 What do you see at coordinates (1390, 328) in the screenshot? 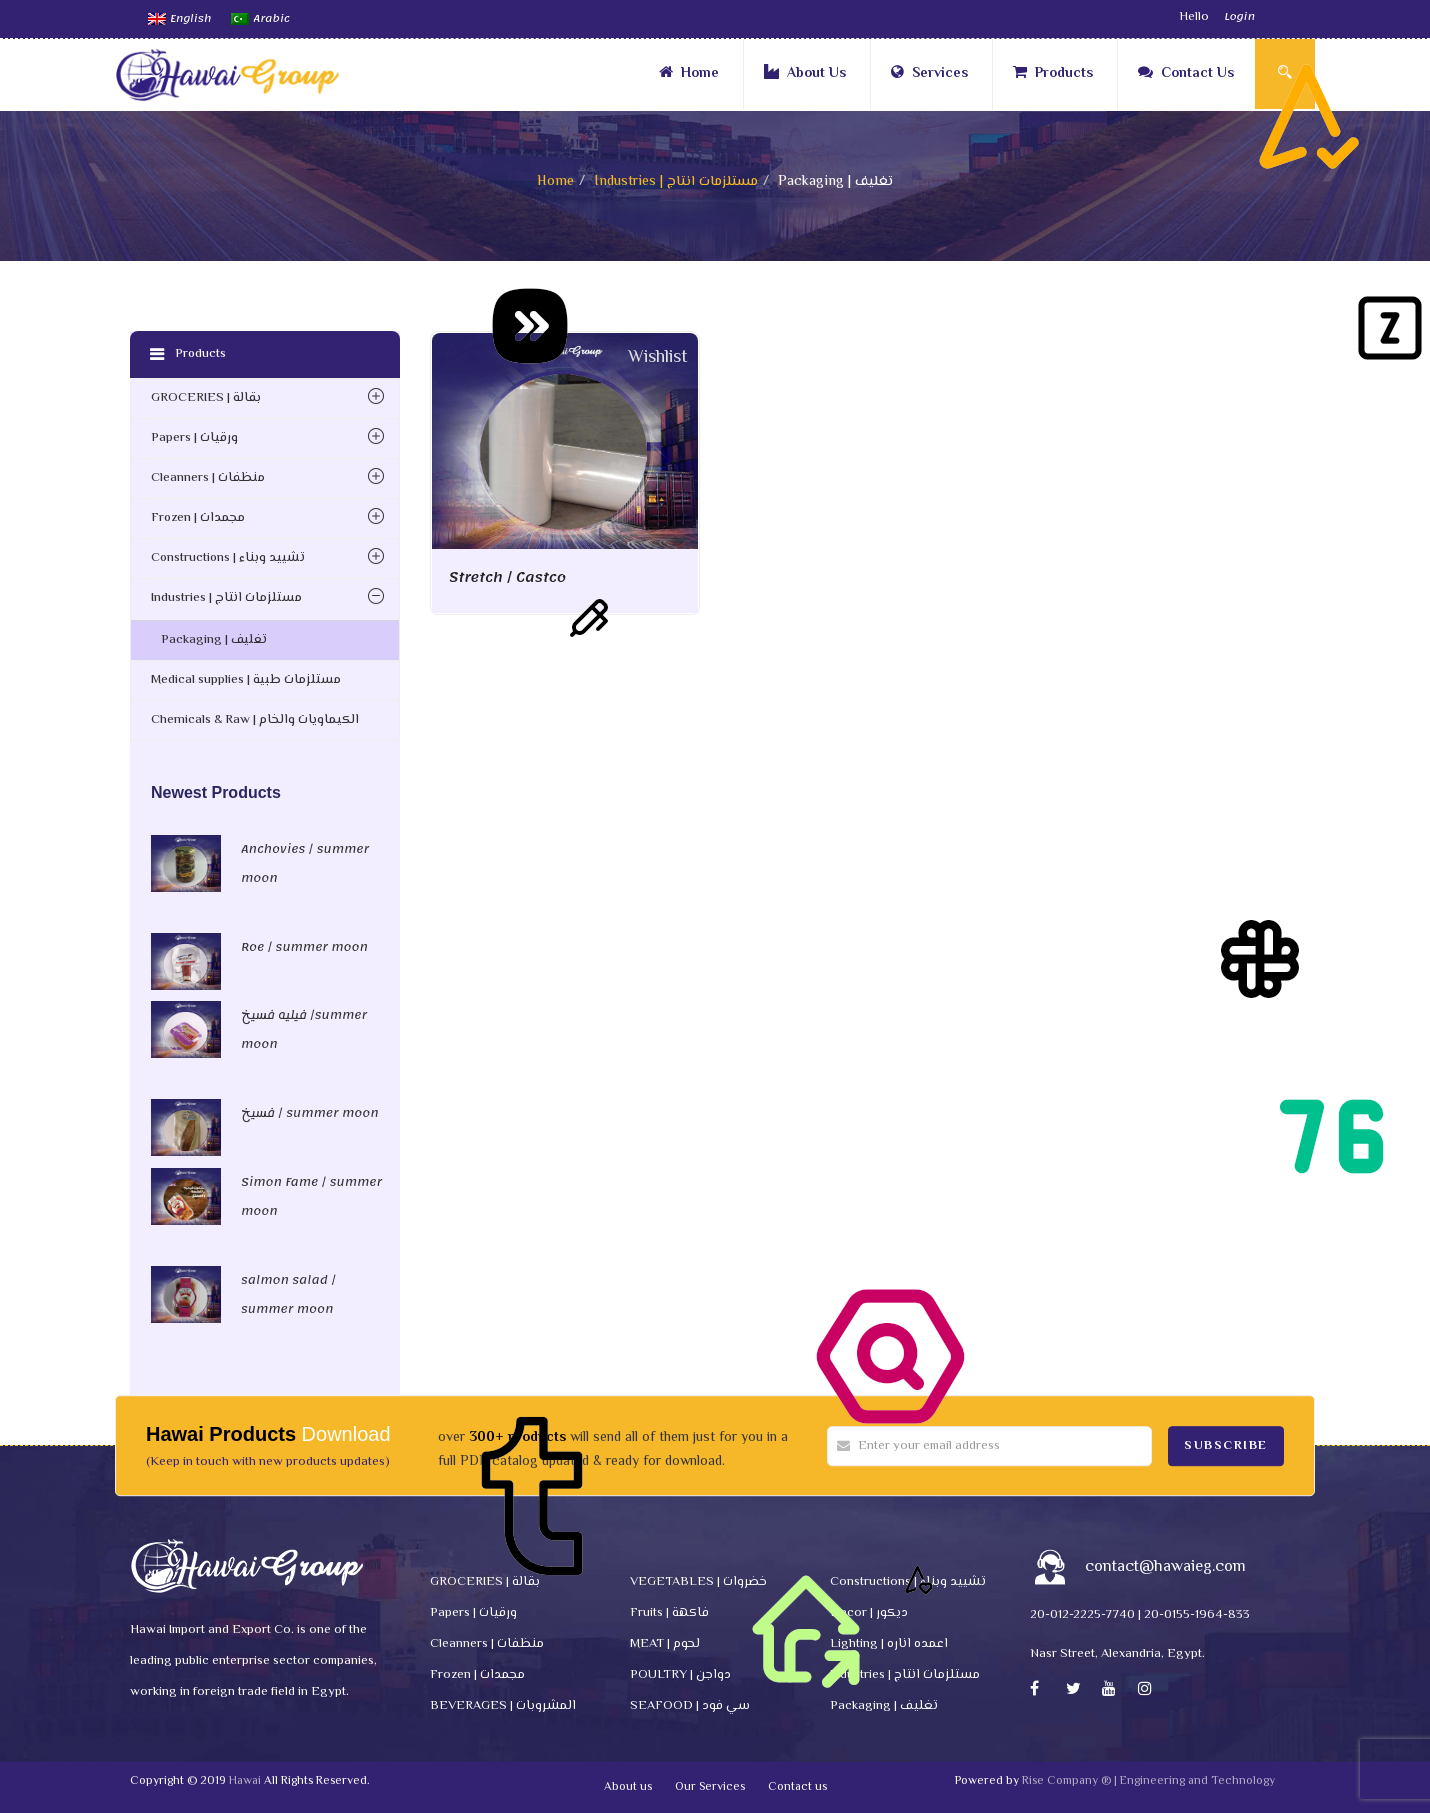
I see `alphabetical sorting option (Z)` at bounding box center [1390, 328].